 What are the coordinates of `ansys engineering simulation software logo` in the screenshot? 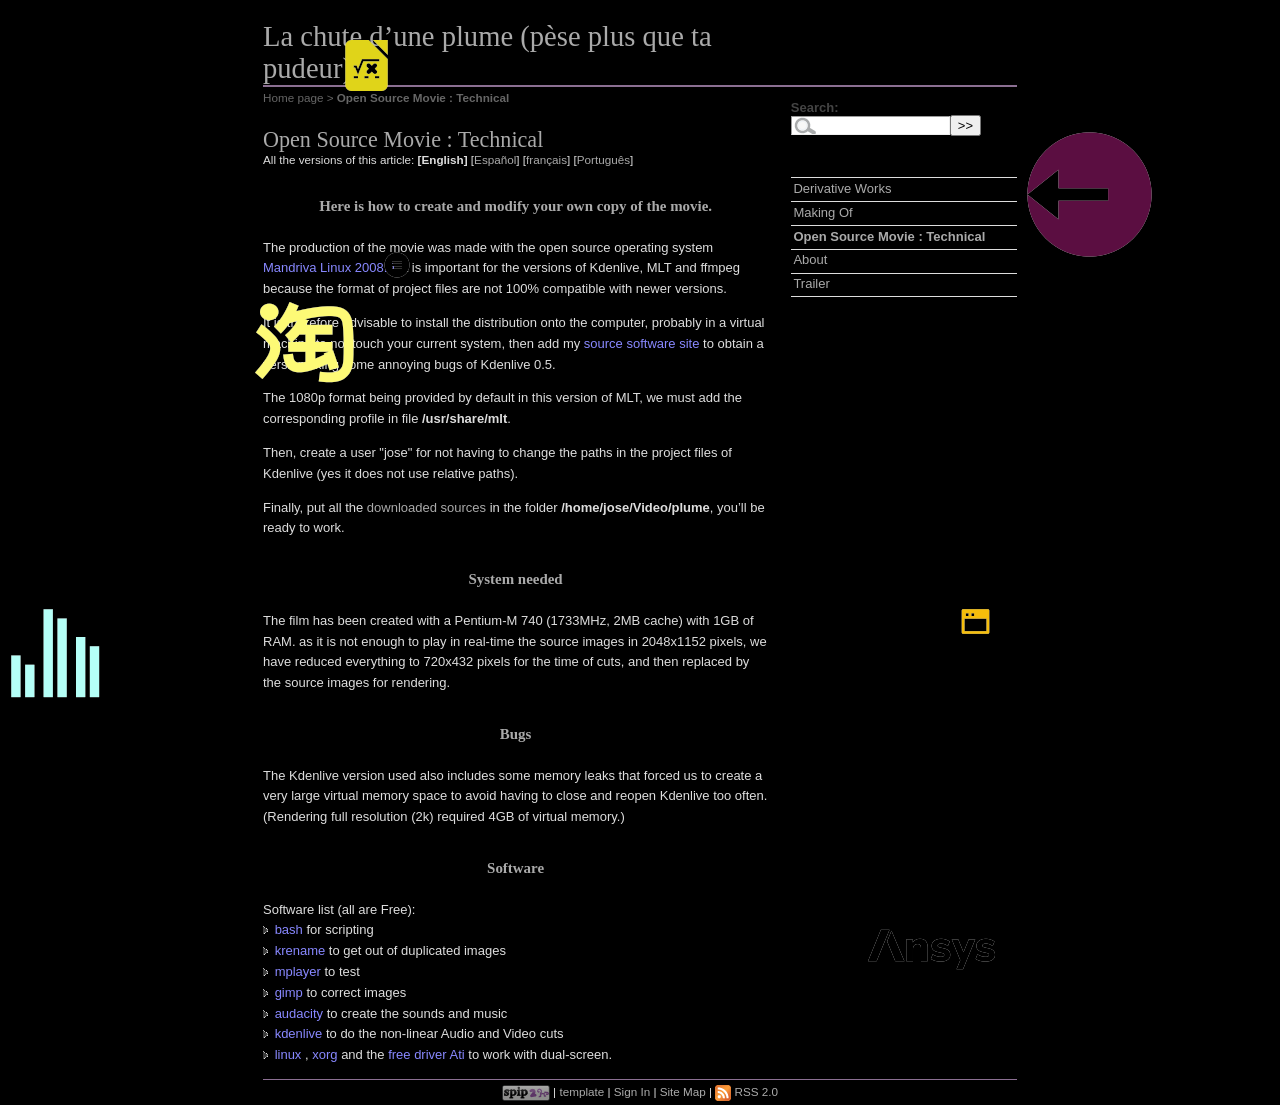 It's located at (931, 949).